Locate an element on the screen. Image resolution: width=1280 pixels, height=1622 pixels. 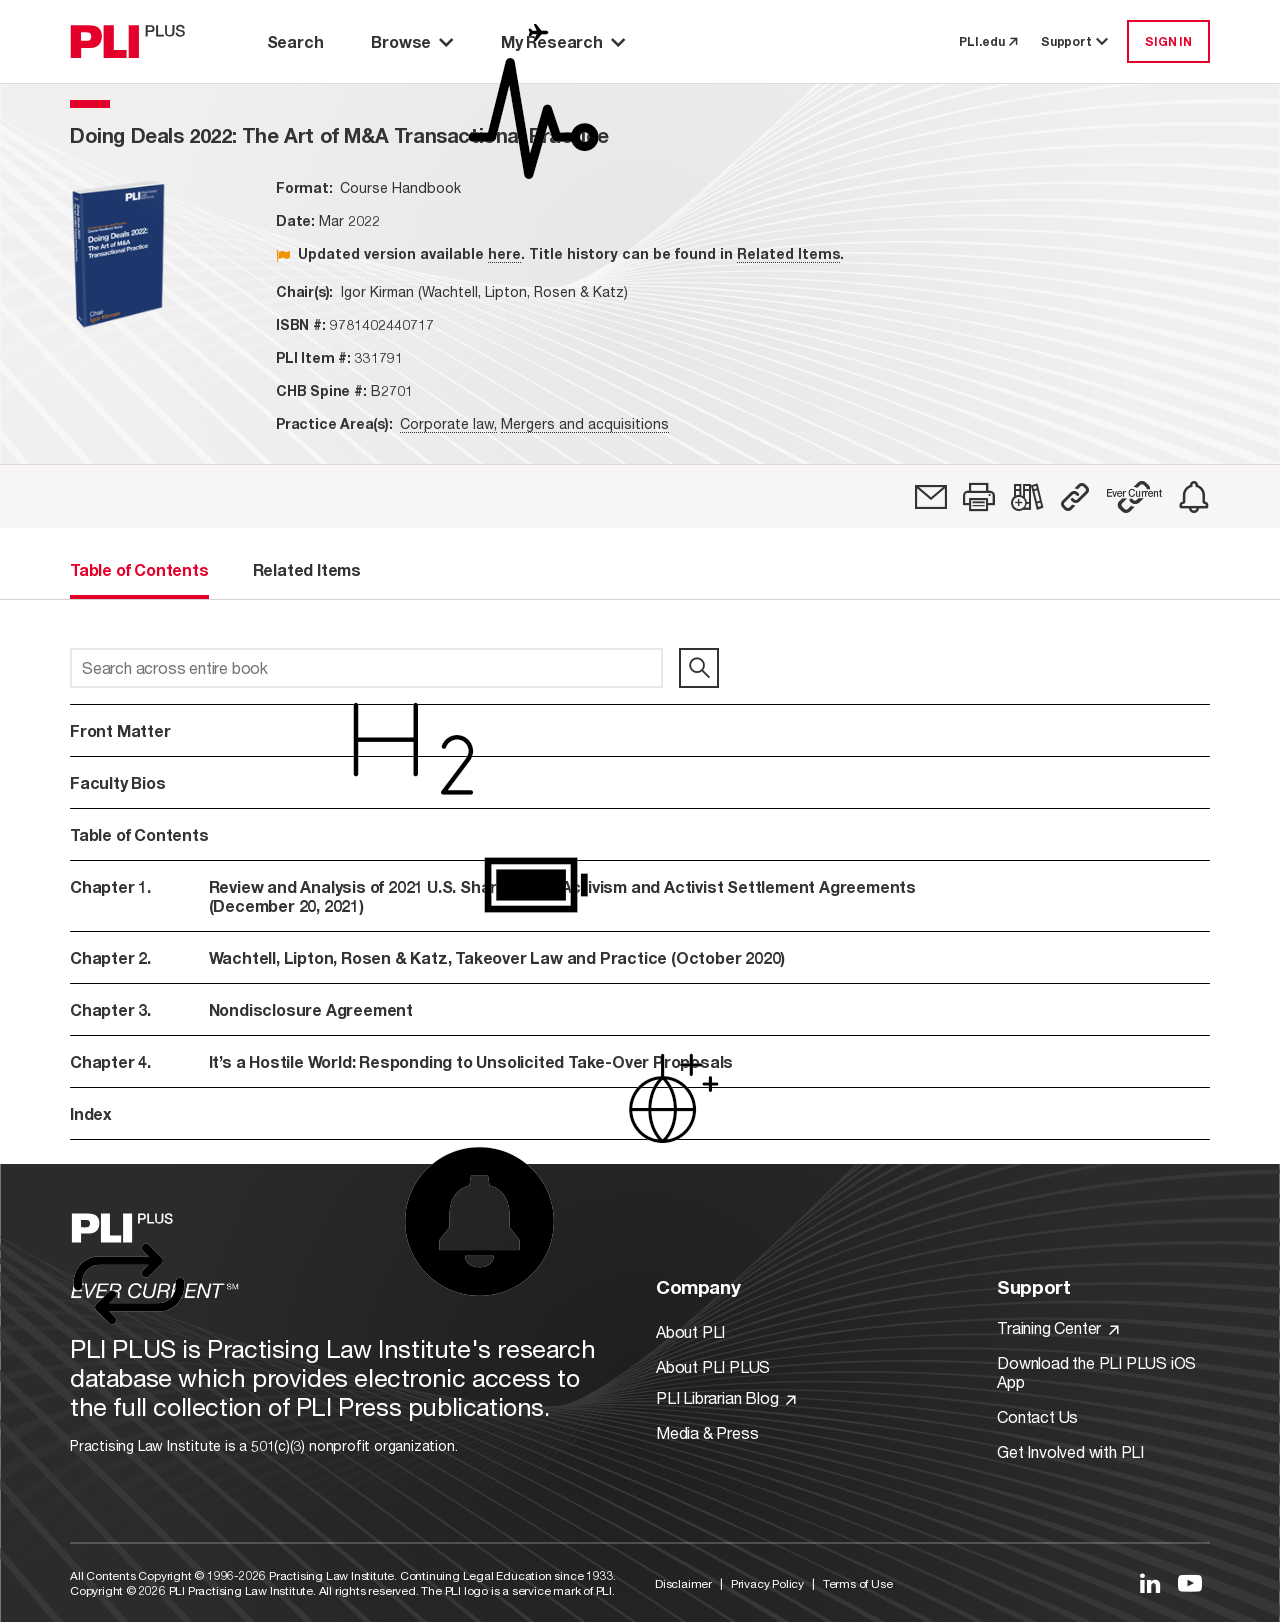
view health or heart rate data is located at coordinates (533, 118).